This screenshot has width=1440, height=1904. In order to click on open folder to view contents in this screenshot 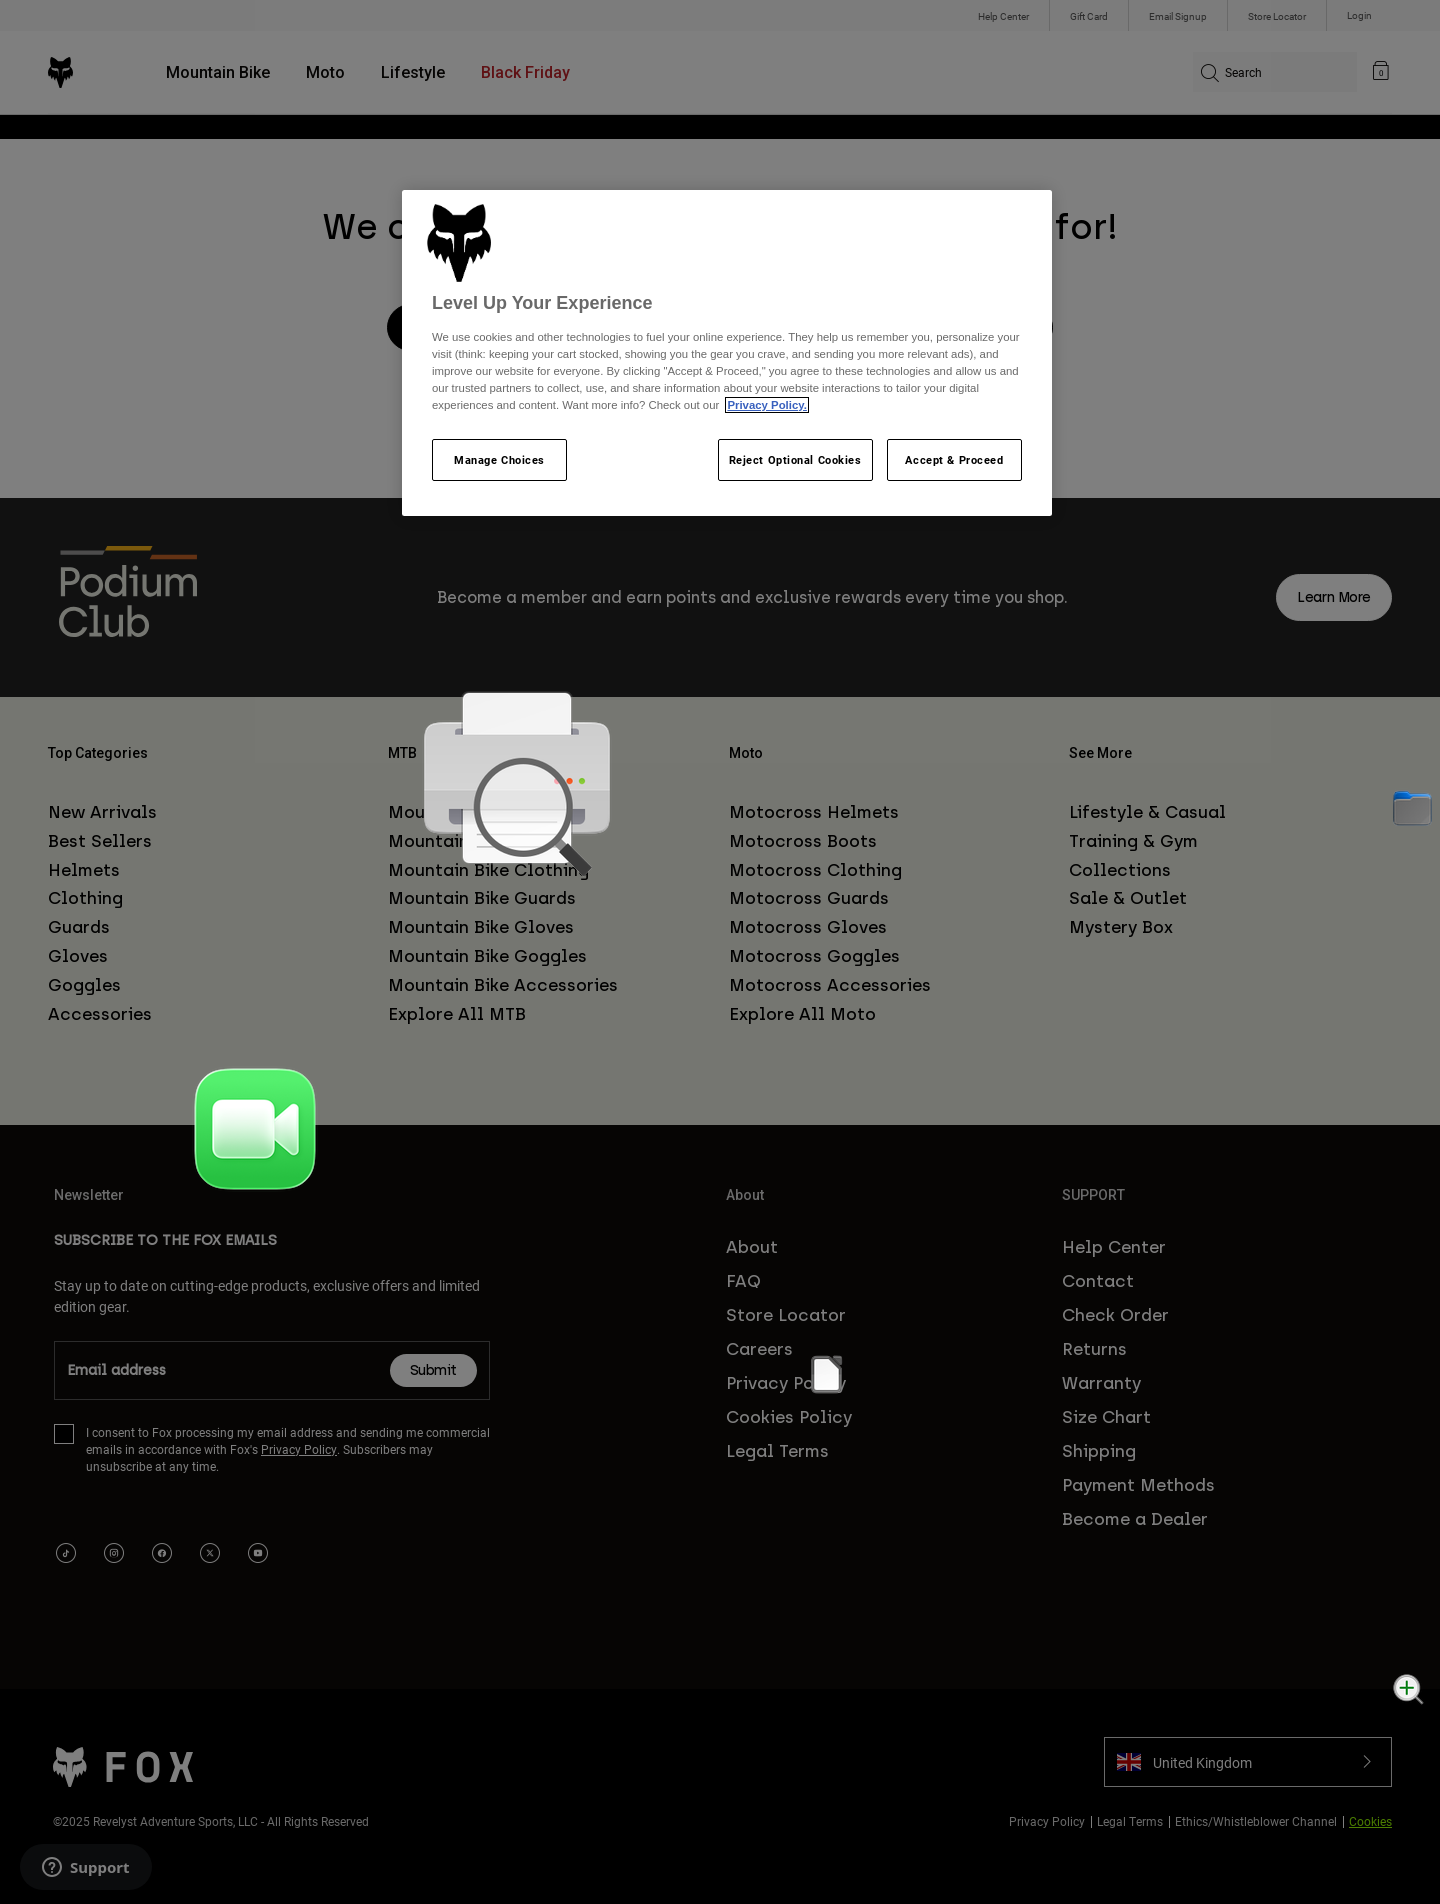, I will do `click(1412, 807)`.